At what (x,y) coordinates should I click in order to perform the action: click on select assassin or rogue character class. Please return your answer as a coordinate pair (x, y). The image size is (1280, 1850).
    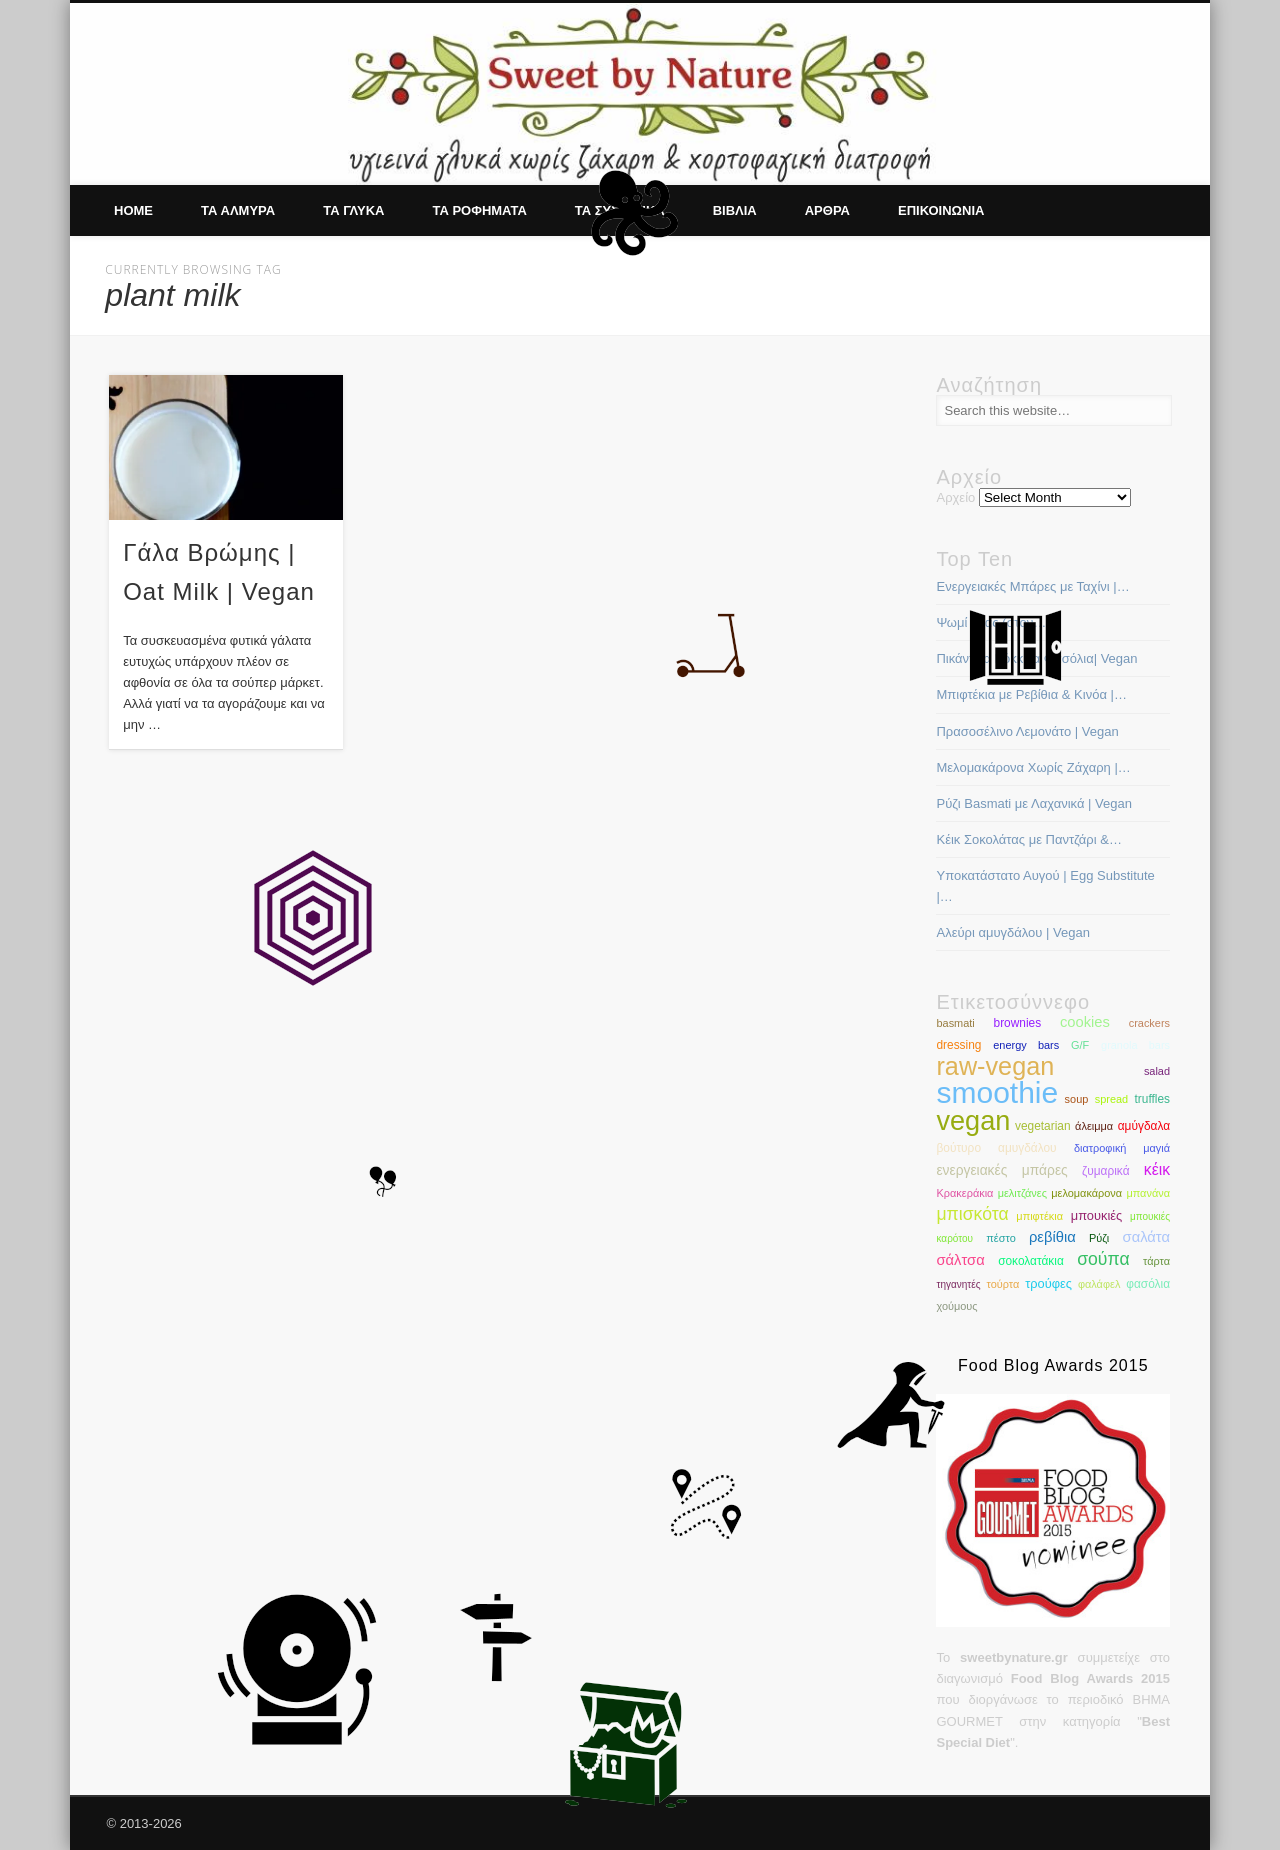
    Looking at the image, I should click on (891, 1405).